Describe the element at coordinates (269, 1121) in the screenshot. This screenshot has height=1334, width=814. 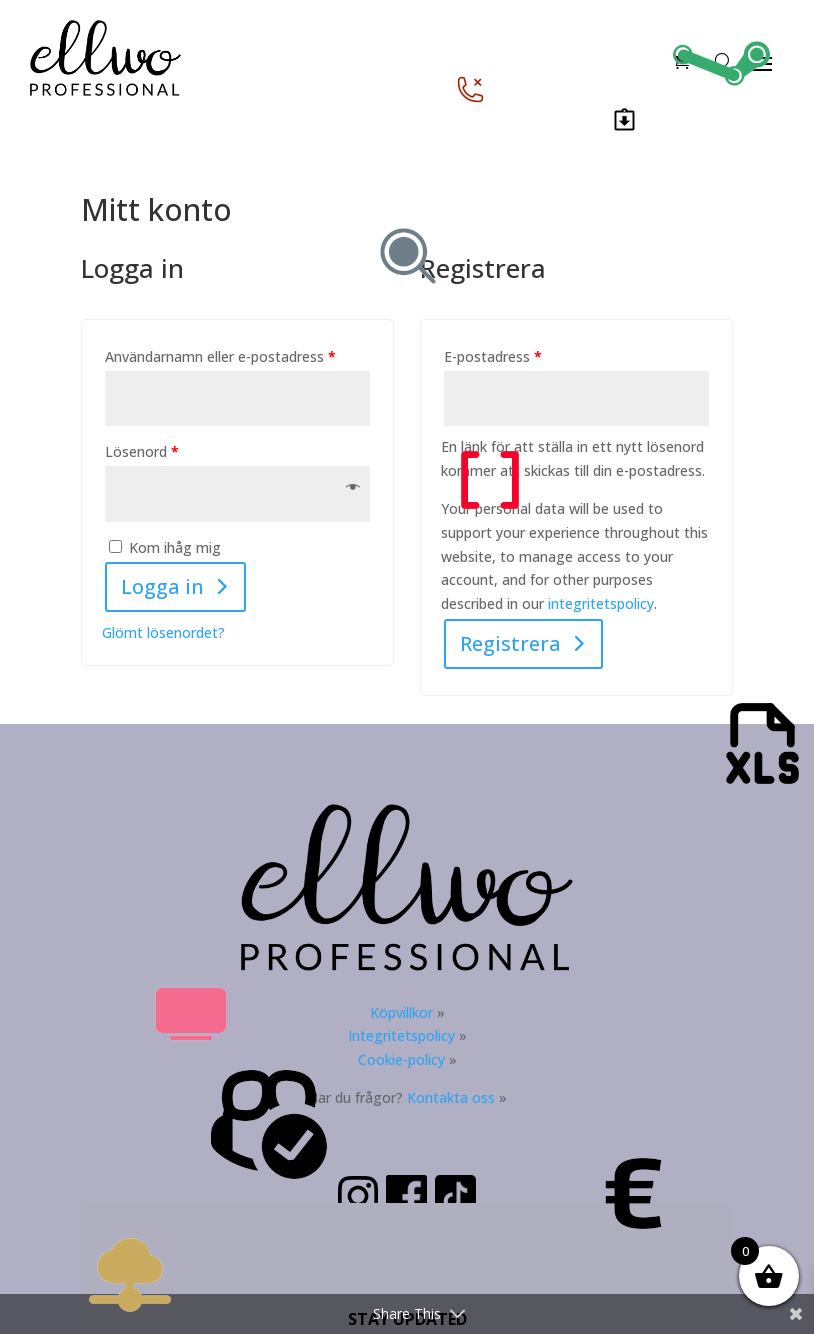
I see `github copilot connection successful` at that location.